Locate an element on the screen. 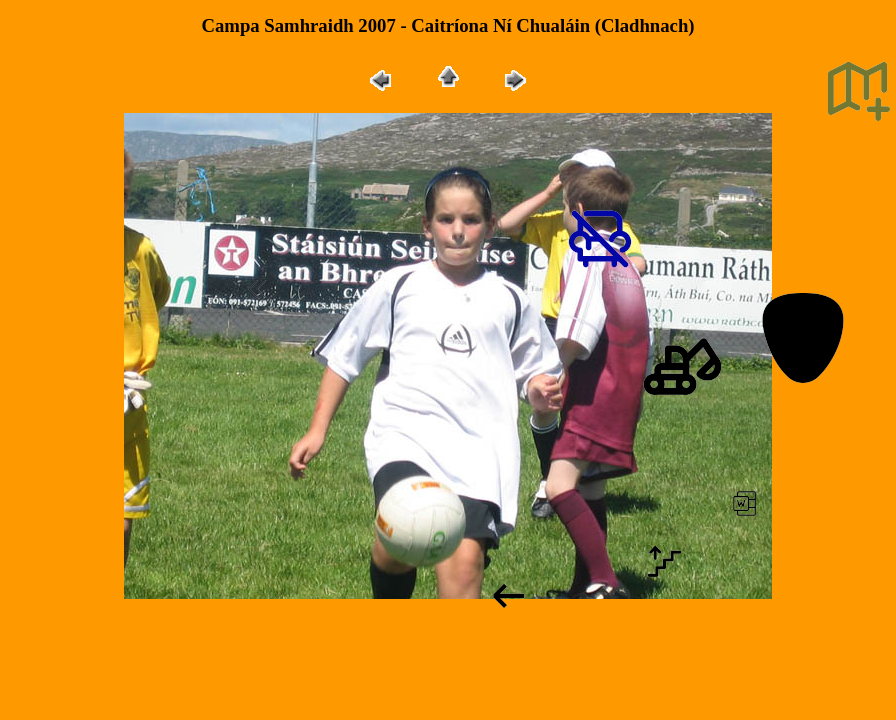  go back to the previous screen is located at coordinates (510, 596).